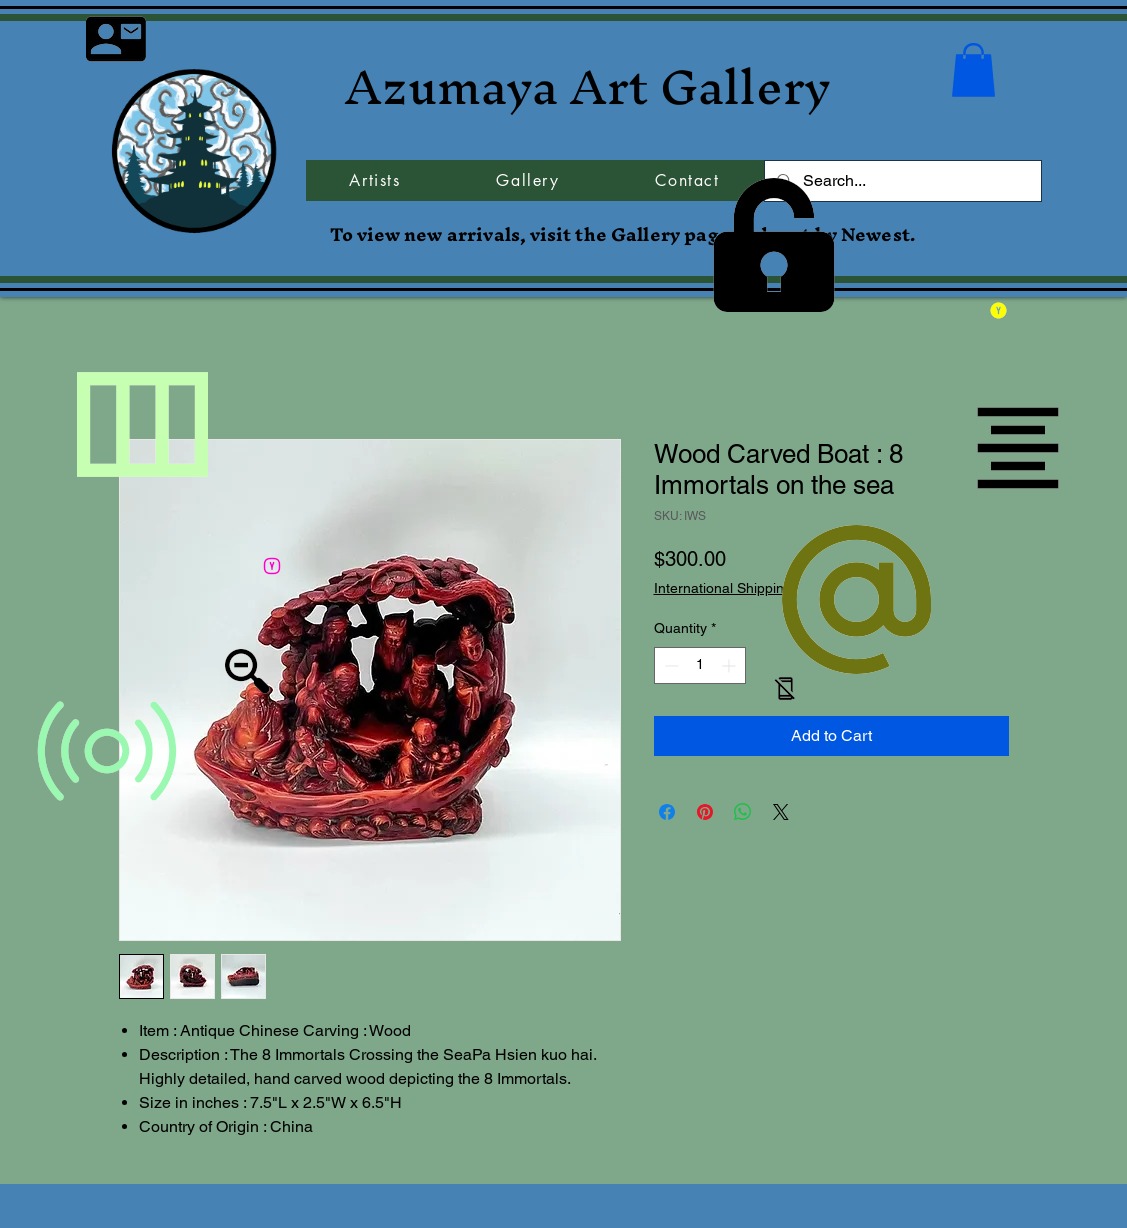 This screenshot has width=1127, height=1228. Describe the element at coordinates (856, 599) in the screenshot. I see `mention a user in a post or comment` at that location.